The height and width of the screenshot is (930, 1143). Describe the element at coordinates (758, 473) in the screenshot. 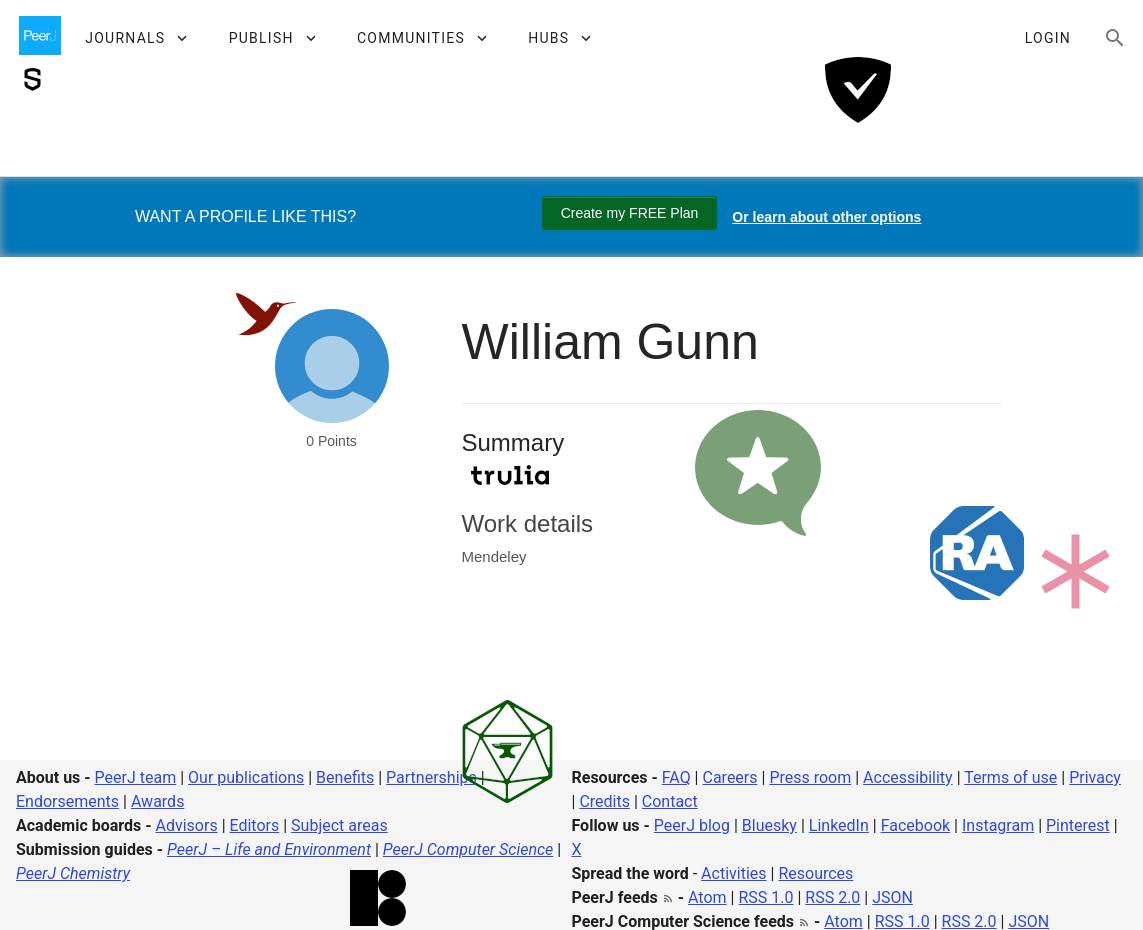

I see `open the Micro.blog app` at that location.